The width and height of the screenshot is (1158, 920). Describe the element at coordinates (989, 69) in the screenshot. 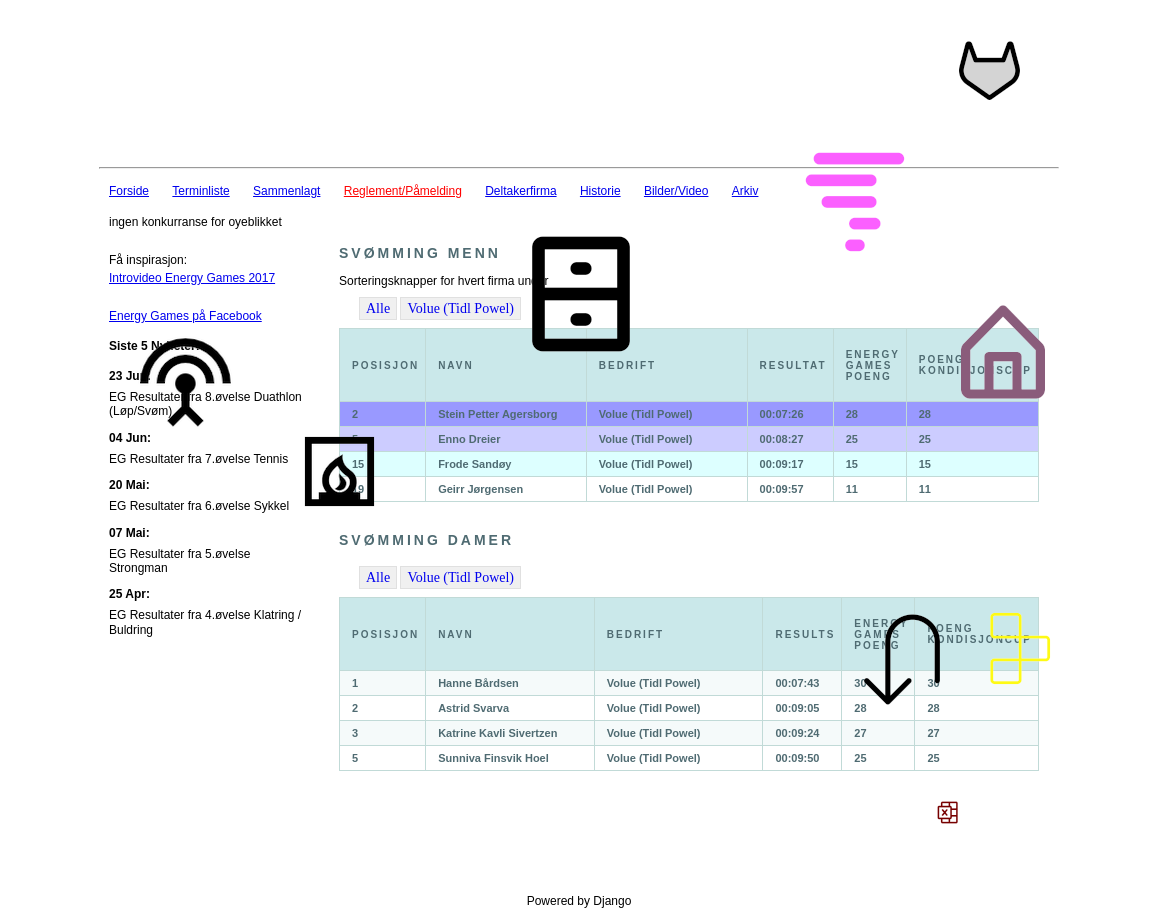

I see `open gitlab repository` at that location.